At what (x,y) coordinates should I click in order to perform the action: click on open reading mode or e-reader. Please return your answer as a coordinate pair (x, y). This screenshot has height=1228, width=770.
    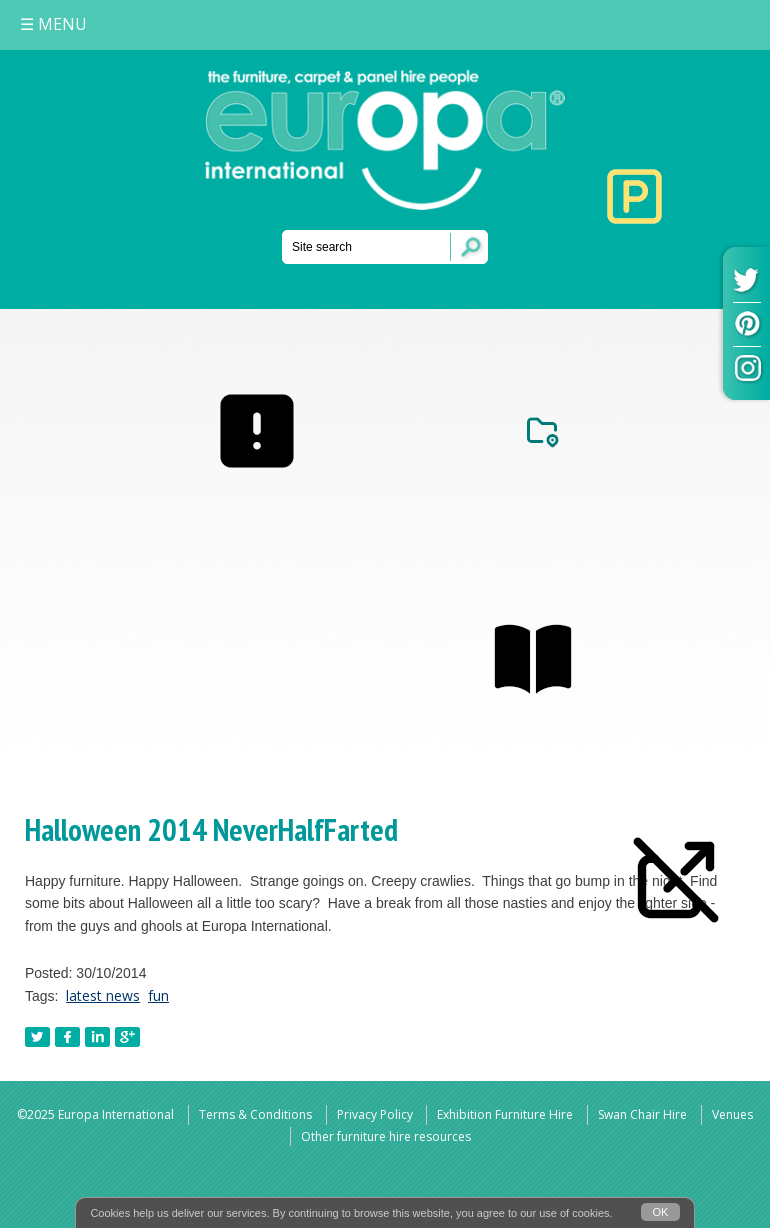
    Looking at the image, I should click on (533, 660).